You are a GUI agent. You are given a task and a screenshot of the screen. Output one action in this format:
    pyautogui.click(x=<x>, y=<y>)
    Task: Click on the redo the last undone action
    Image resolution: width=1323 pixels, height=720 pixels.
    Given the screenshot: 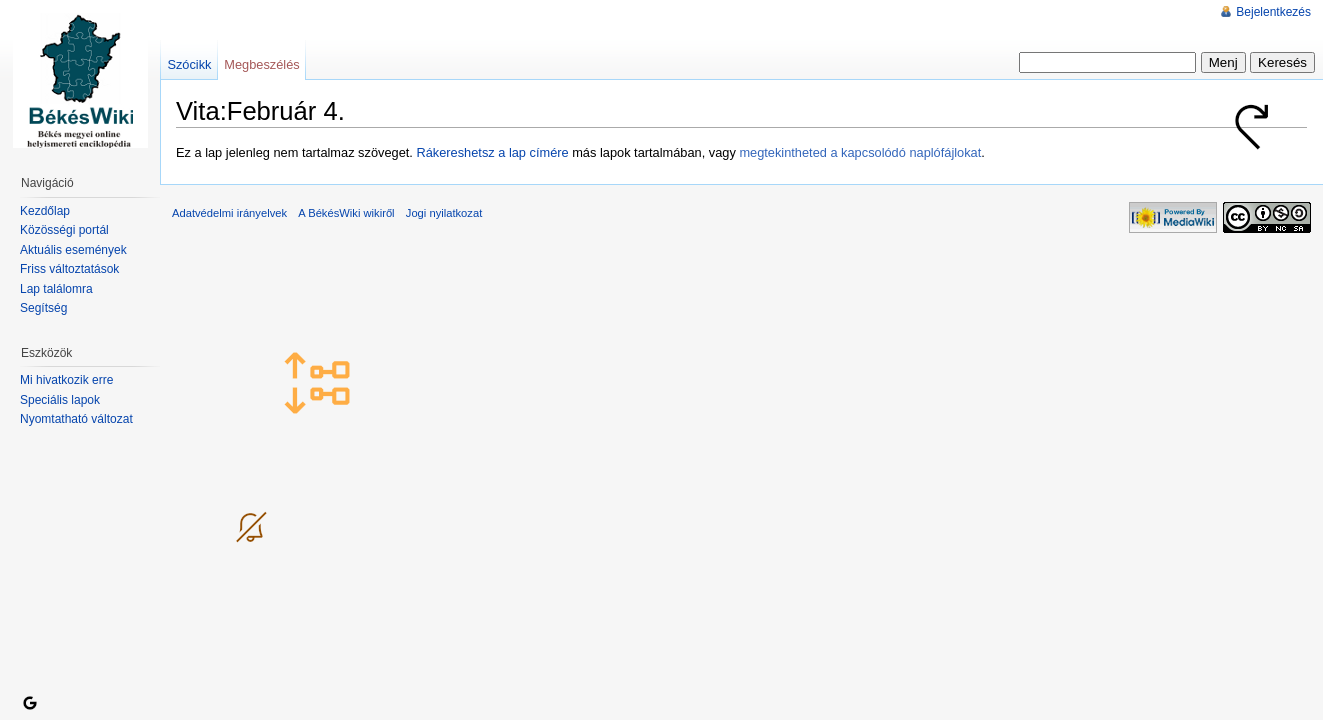 What is the action you would take?
    pyautogui.click(x=1252, y=125)
    